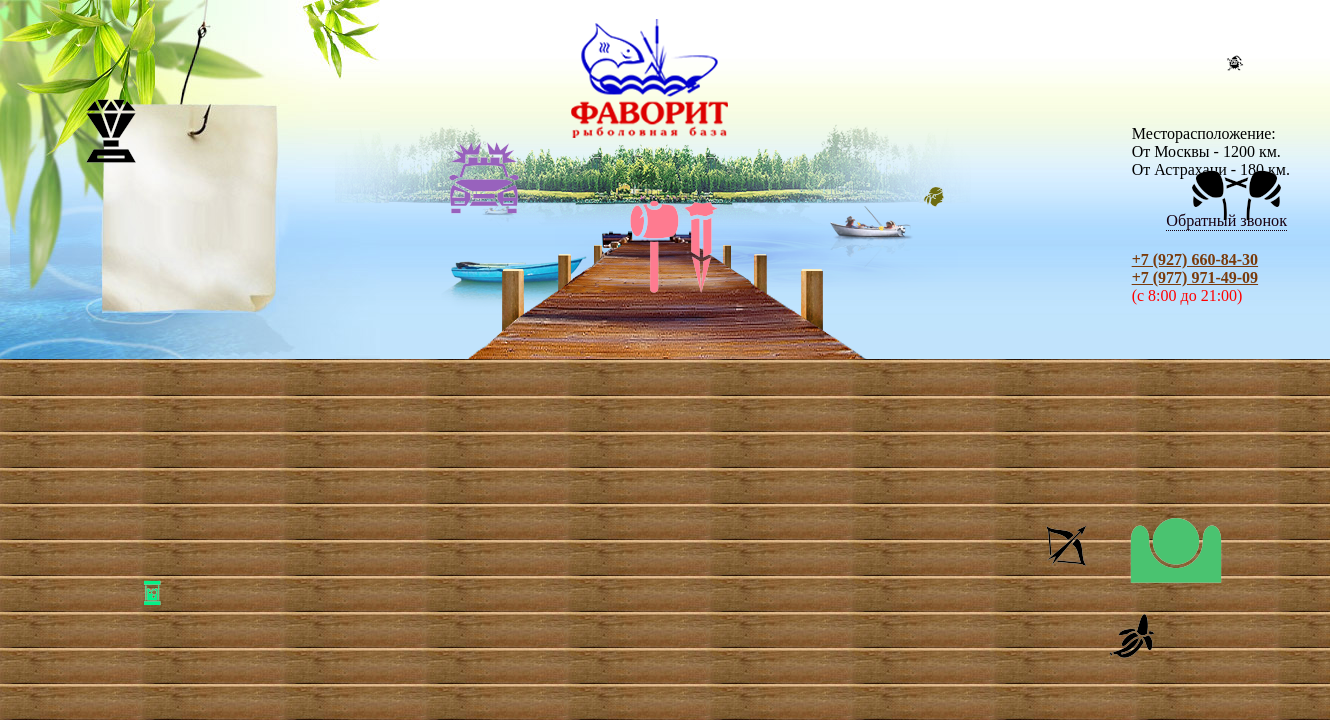  Describe the element at coordinates (484, 178) in the screenshot. I see `indicates police or emergency services in a game` at that location.